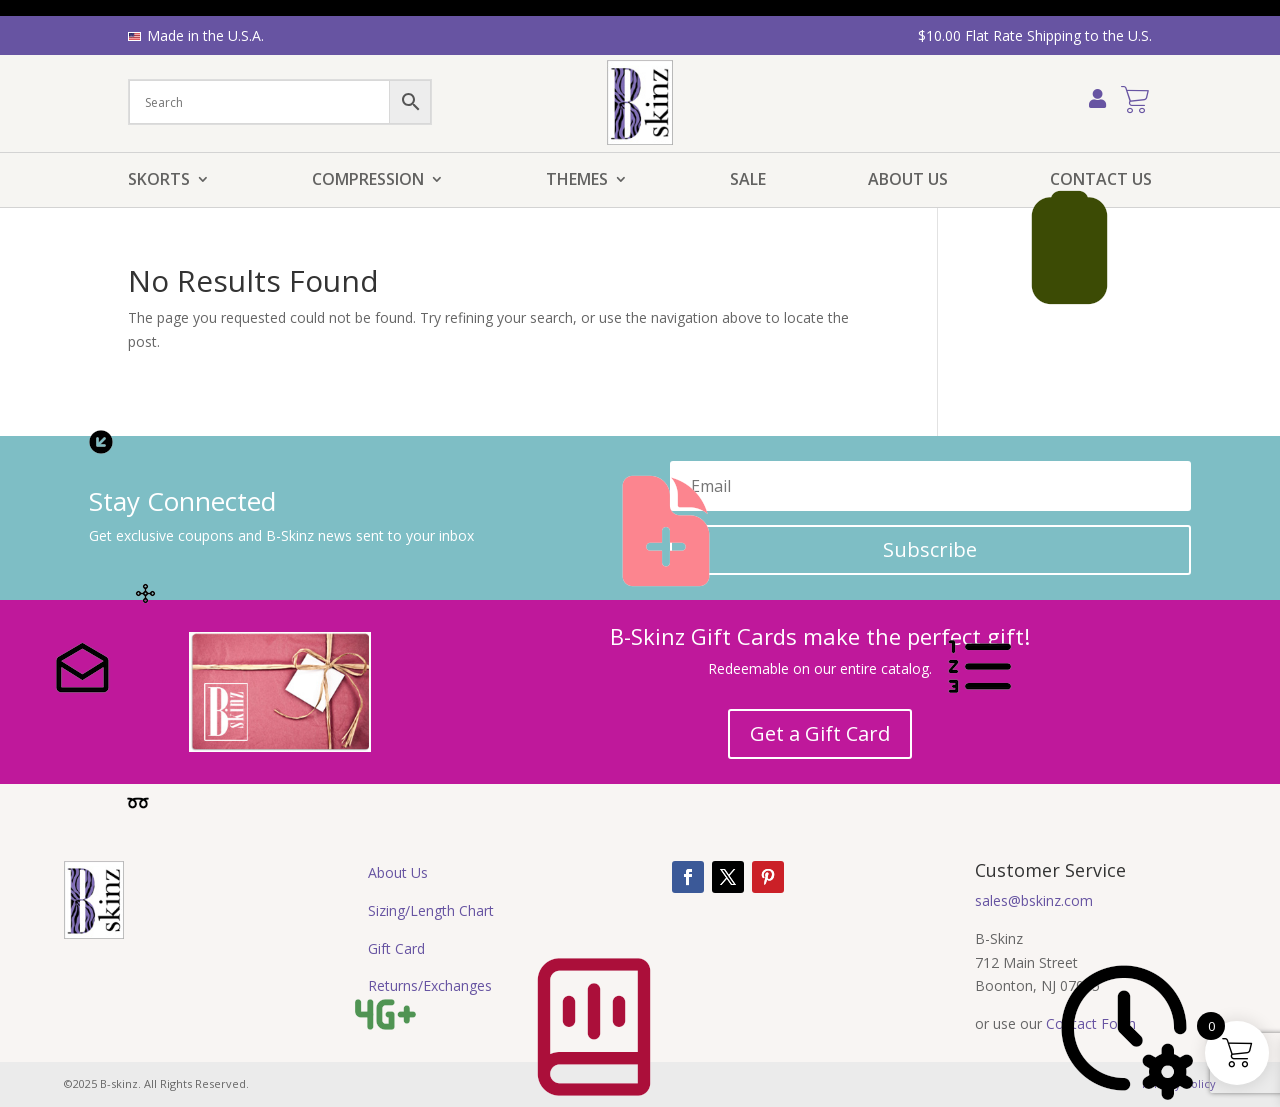 The height and width of the screenshot is (1107, 1280). What do you see at coordinates (385, 1014) in the screenshot?
I see `indicates 4G+ or LTE-Advanced network connectivity` at bounding box center [385, 1014].